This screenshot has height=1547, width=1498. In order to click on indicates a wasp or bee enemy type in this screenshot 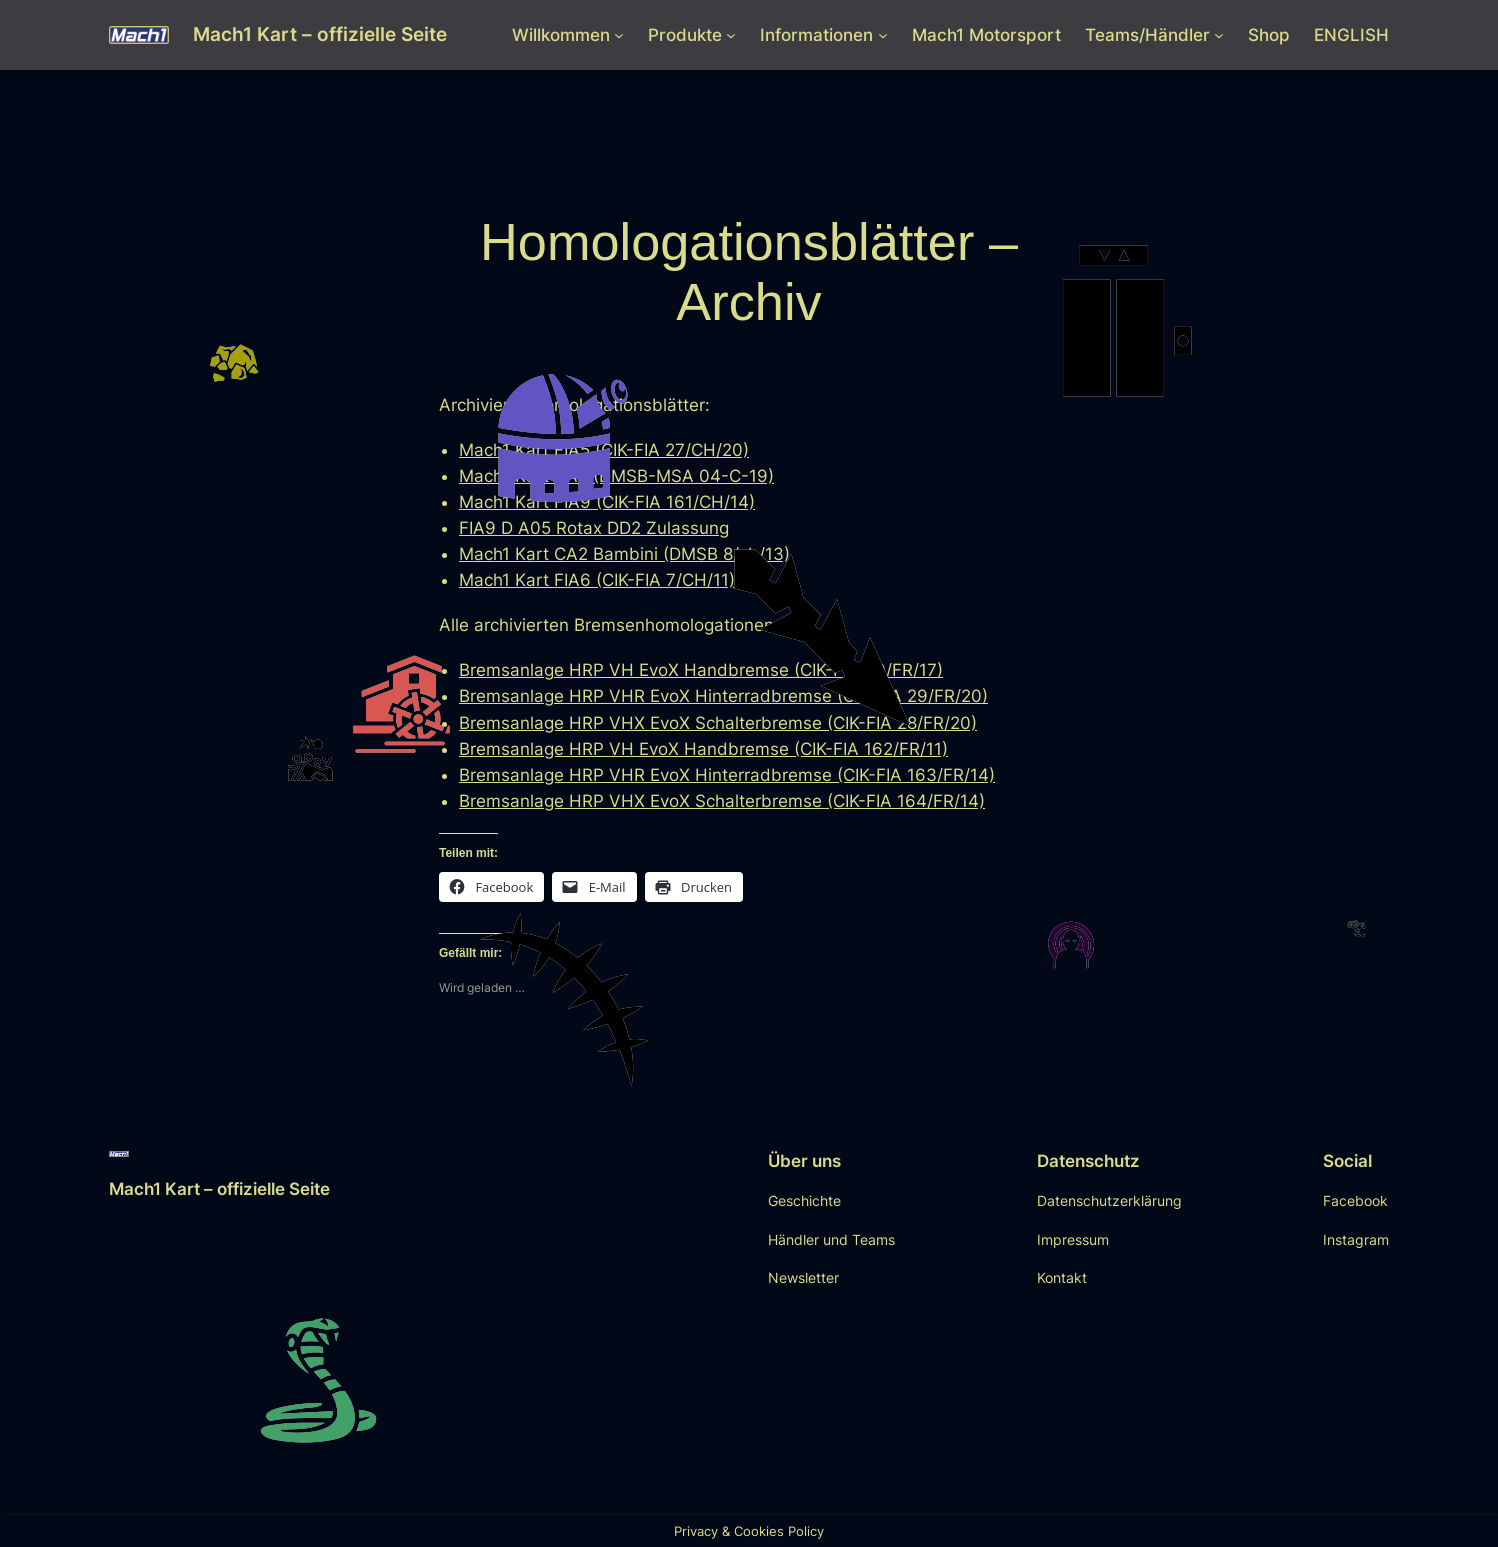, I will do `click(1356, 928)`.